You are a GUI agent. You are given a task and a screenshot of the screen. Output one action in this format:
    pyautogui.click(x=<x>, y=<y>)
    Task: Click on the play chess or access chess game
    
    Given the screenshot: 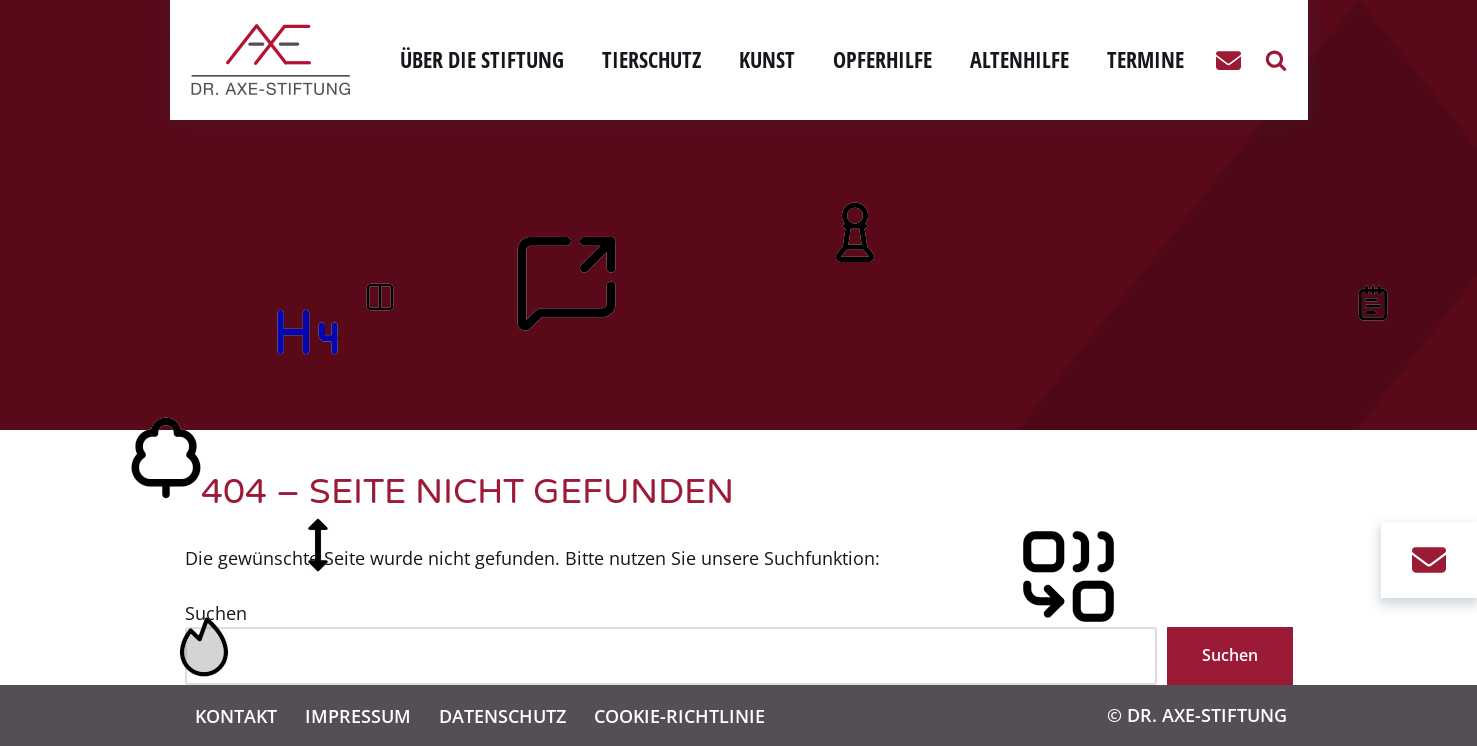 What is the action you would take?
    pyautogui.click(x=855, y=234)
    